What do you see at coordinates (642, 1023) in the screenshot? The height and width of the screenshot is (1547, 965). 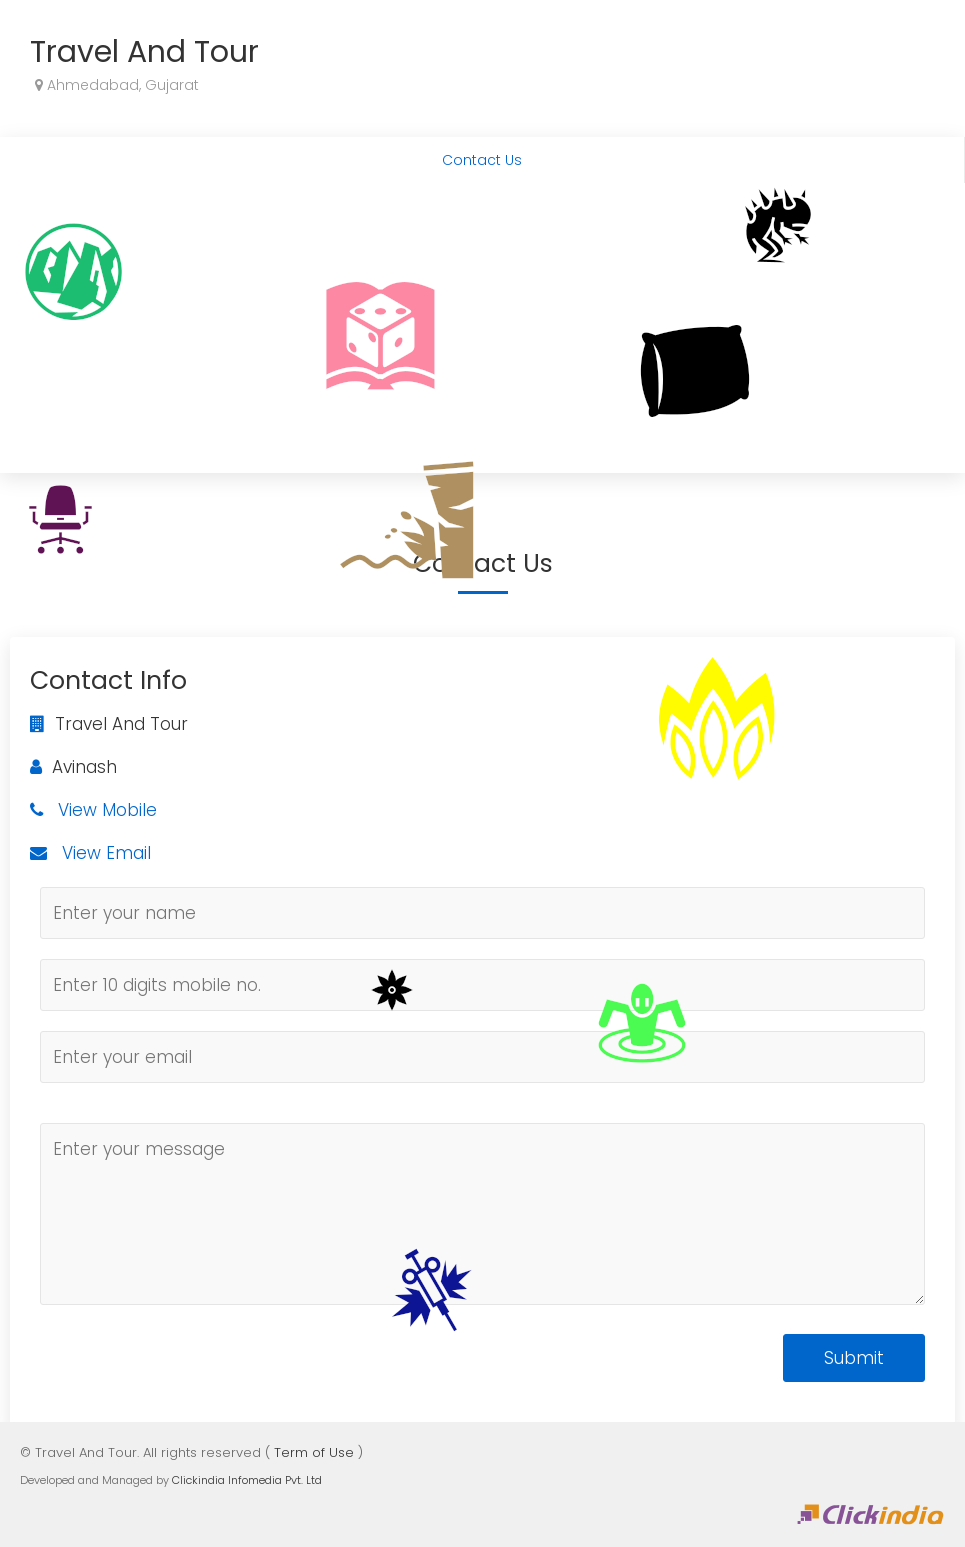 I see `indicates quicksand hazard or trap in game` at bounding box center [642, 1023].